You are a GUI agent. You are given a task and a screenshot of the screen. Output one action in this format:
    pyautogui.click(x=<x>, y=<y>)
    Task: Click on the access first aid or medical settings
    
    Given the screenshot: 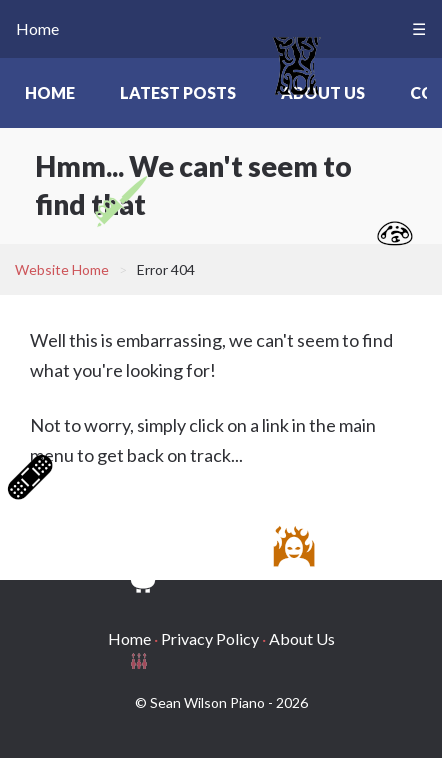 What is the action you would take?
    pyautogui.click(x=30, y=477)
    